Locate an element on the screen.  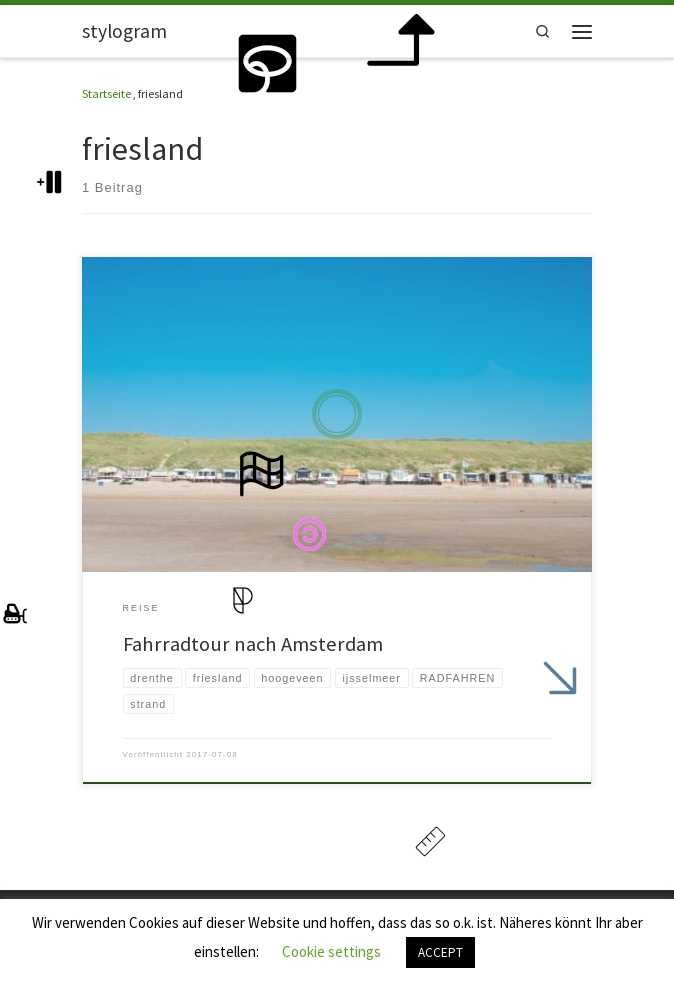
indicates copyleft licensing status is located at coordinates (309, 534).